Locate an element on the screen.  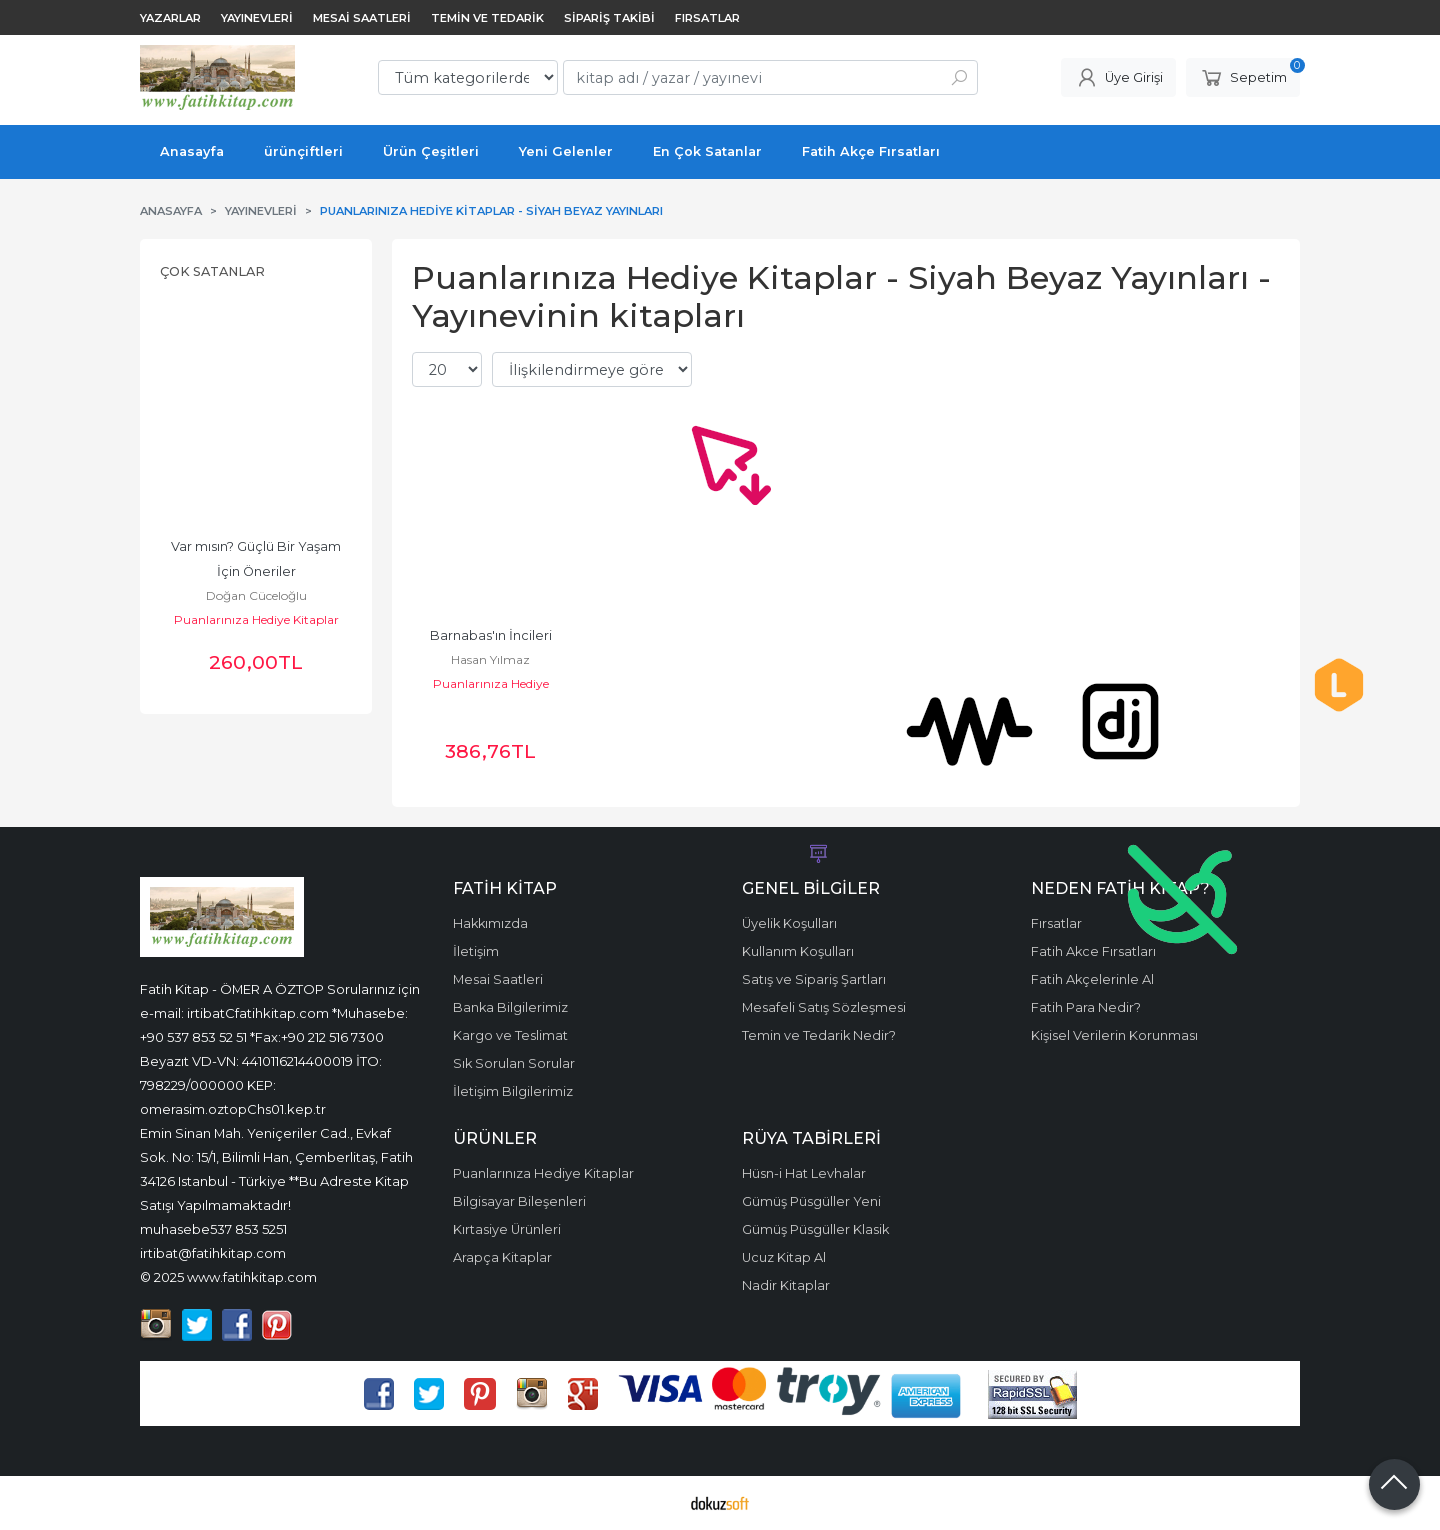
view circuit or resistor component details is located at coordinates (969, 731).